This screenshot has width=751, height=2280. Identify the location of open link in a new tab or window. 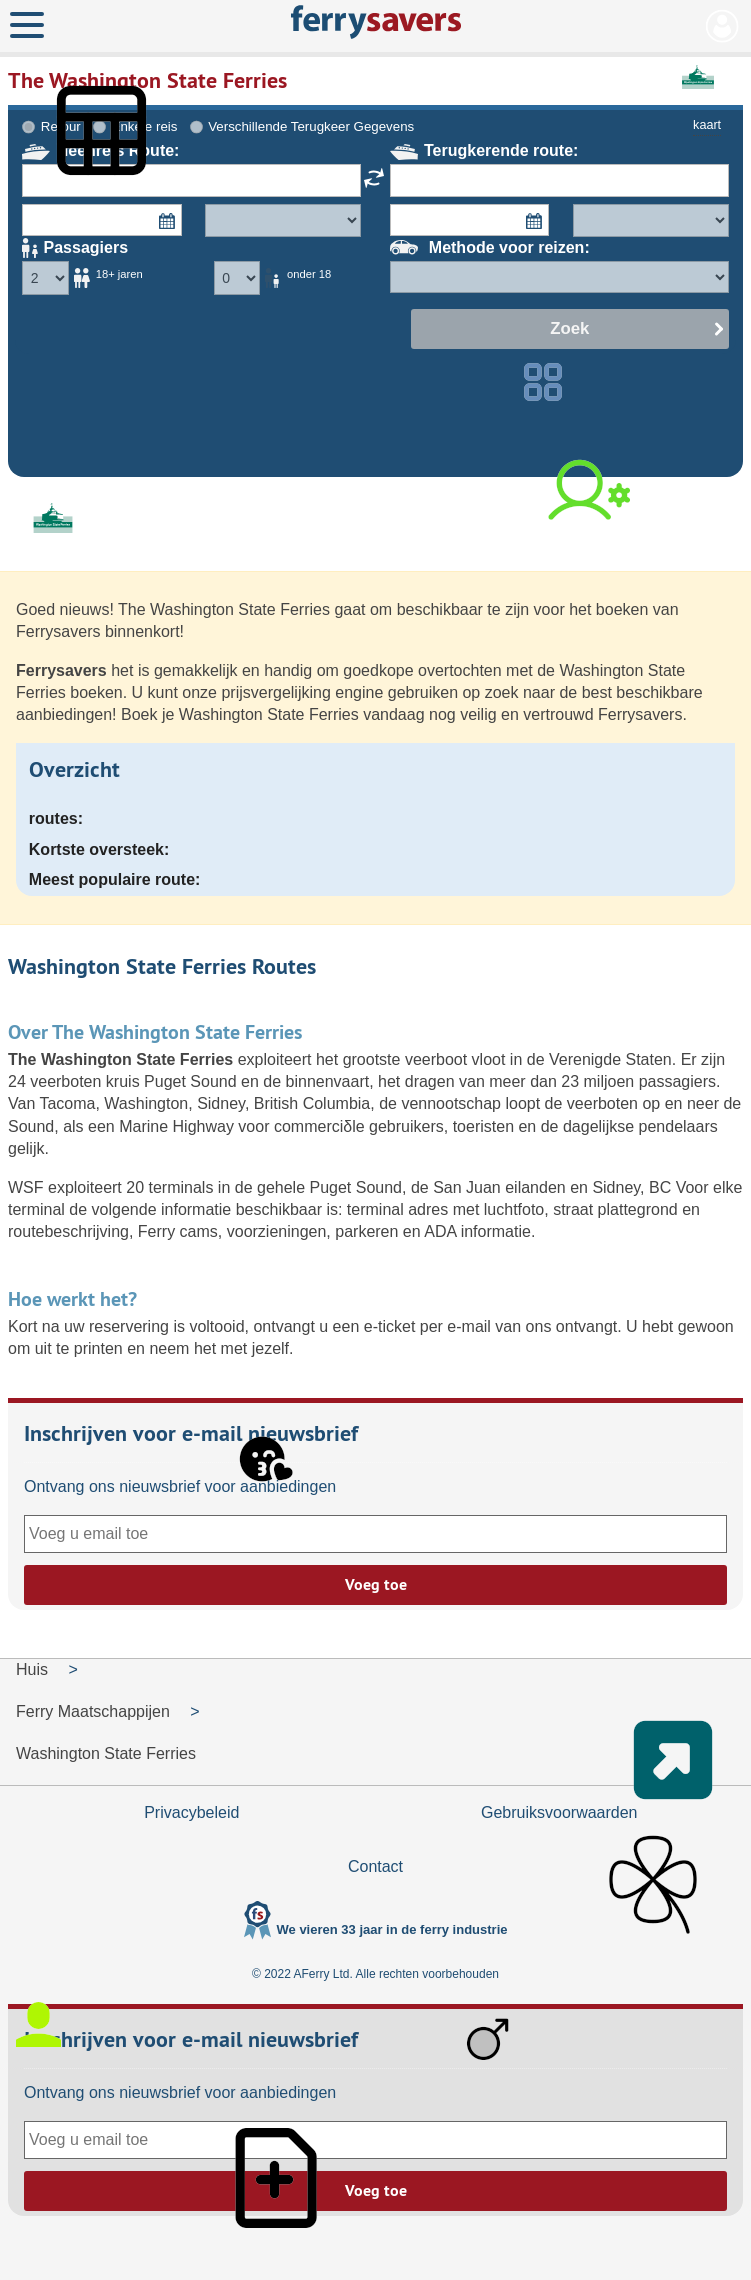
(673, 1760).